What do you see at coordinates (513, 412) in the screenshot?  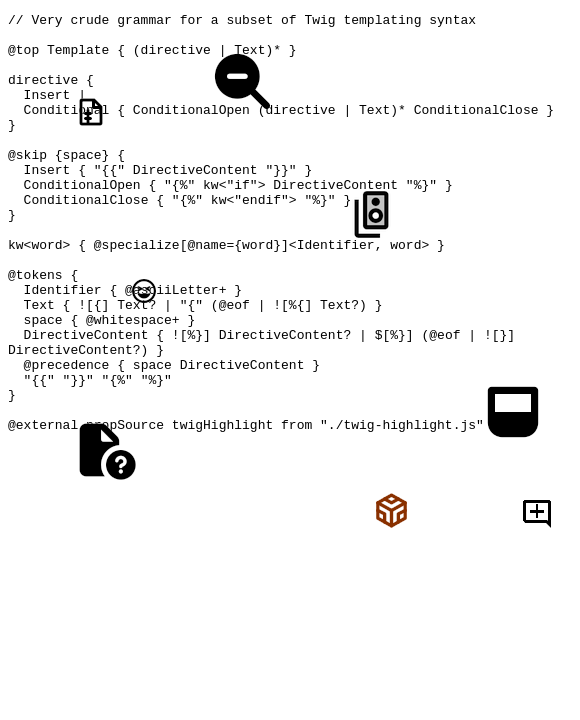 I see `access bar or drinks menu` at bounding box center [513, 412].